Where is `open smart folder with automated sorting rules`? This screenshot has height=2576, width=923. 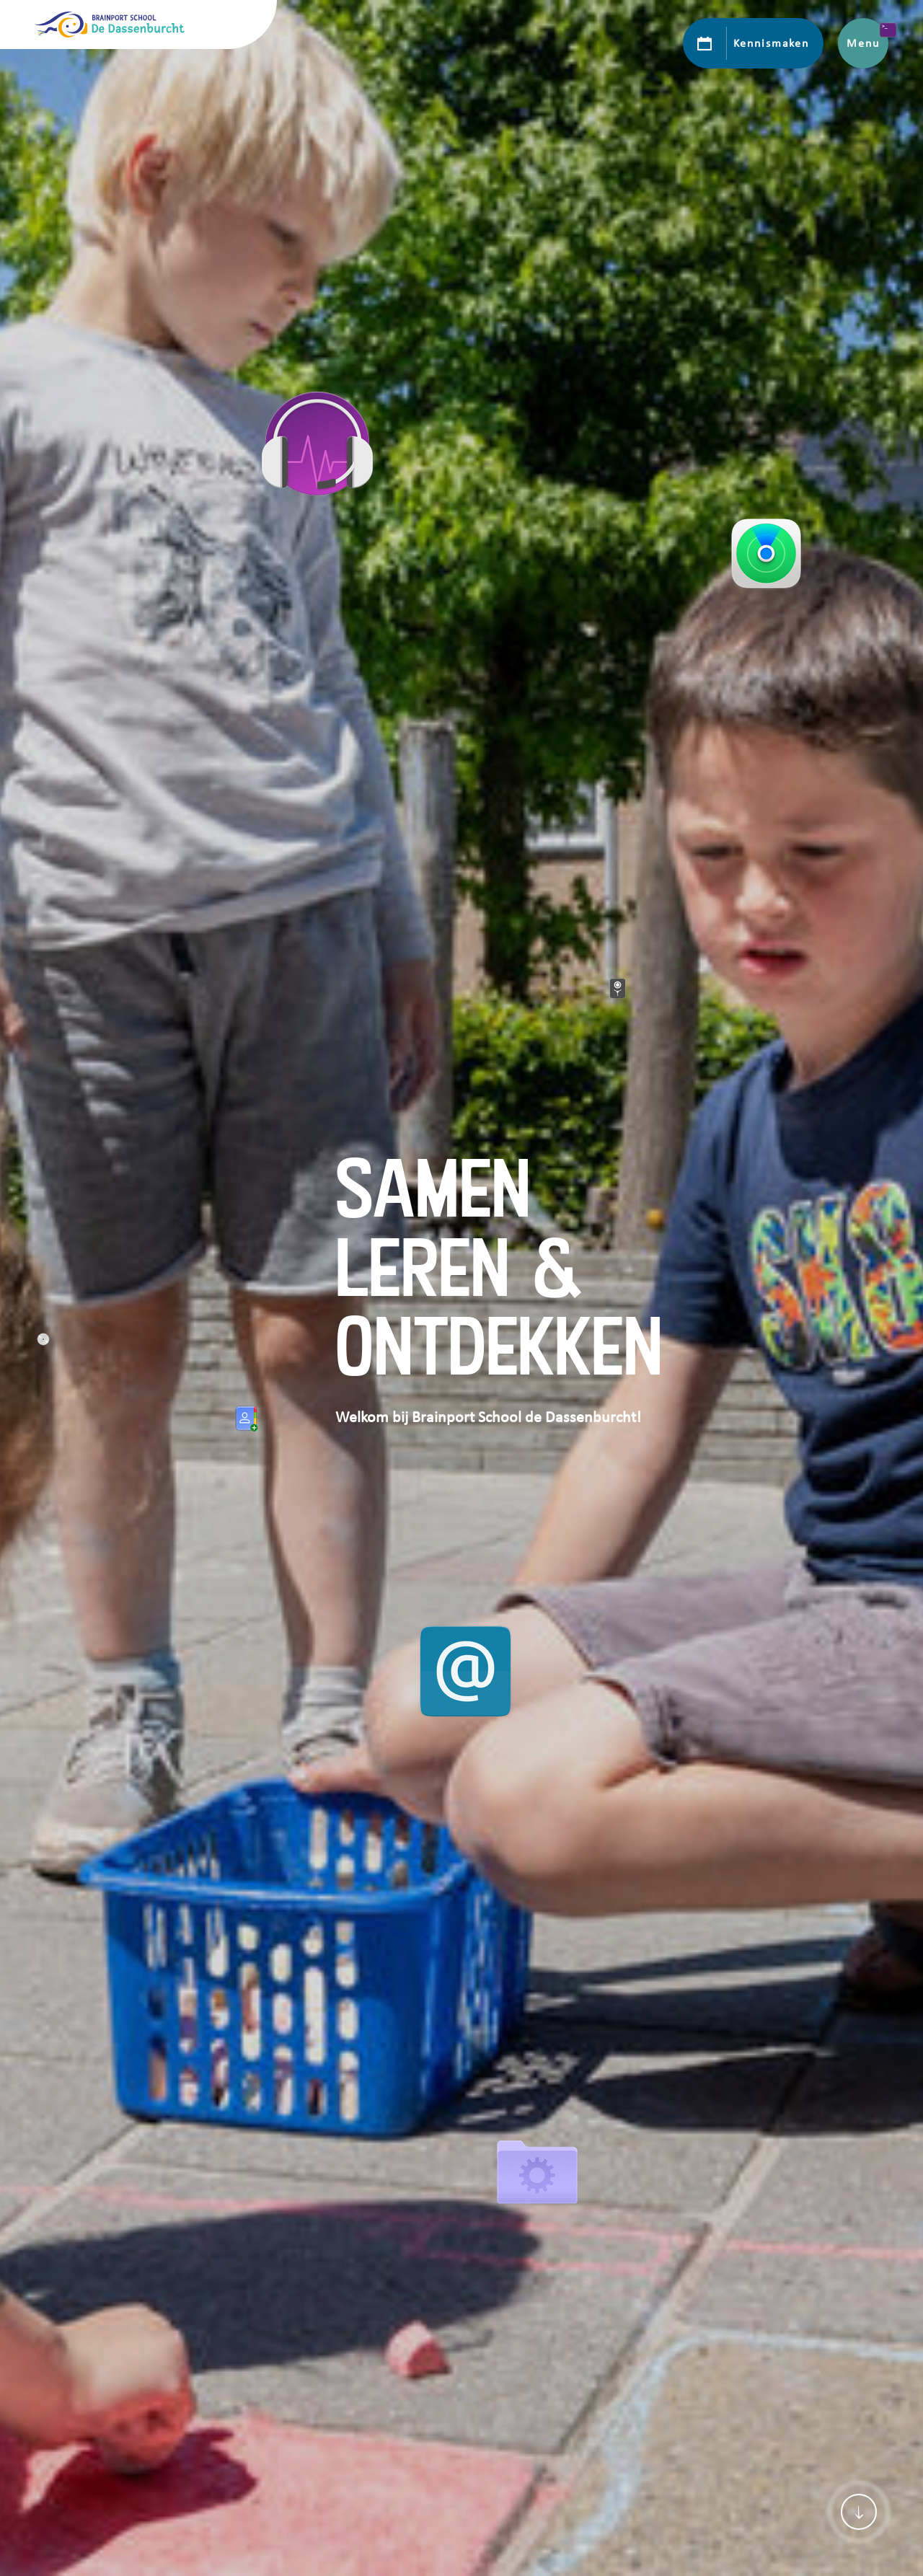
open smart folder with automated sorting rules is located at coordinates (537, 2172).